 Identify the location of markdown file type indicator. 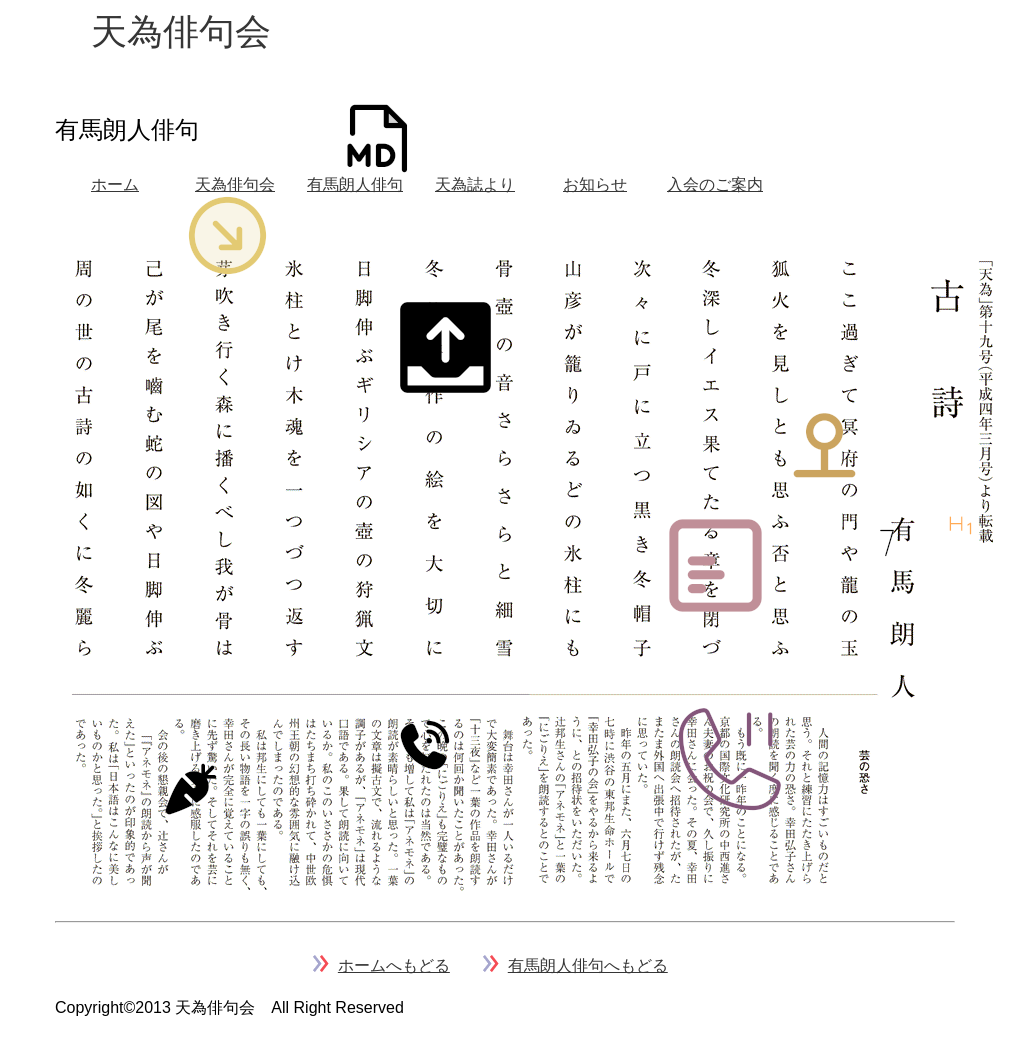
(378, 138).